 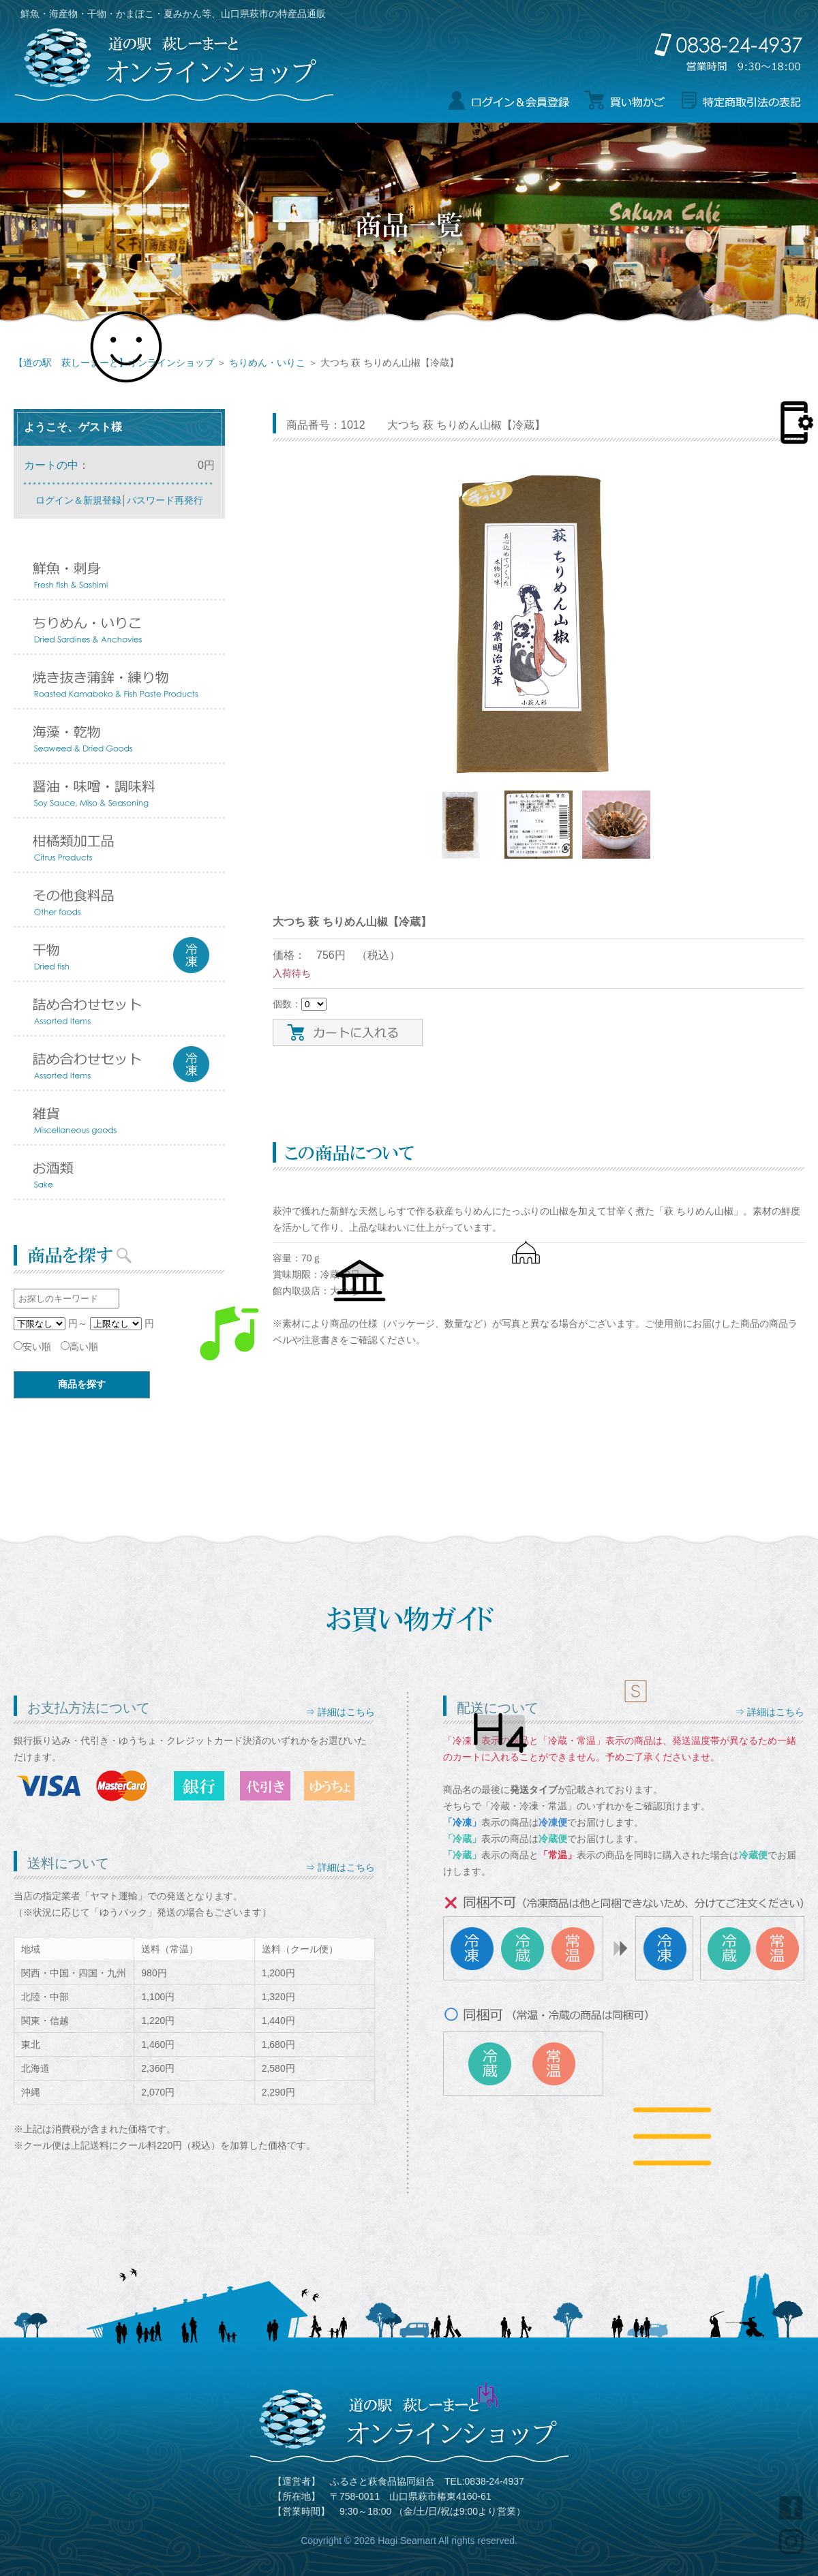 I want to click on format text as heading level 4, so click(x=496, y=1732).